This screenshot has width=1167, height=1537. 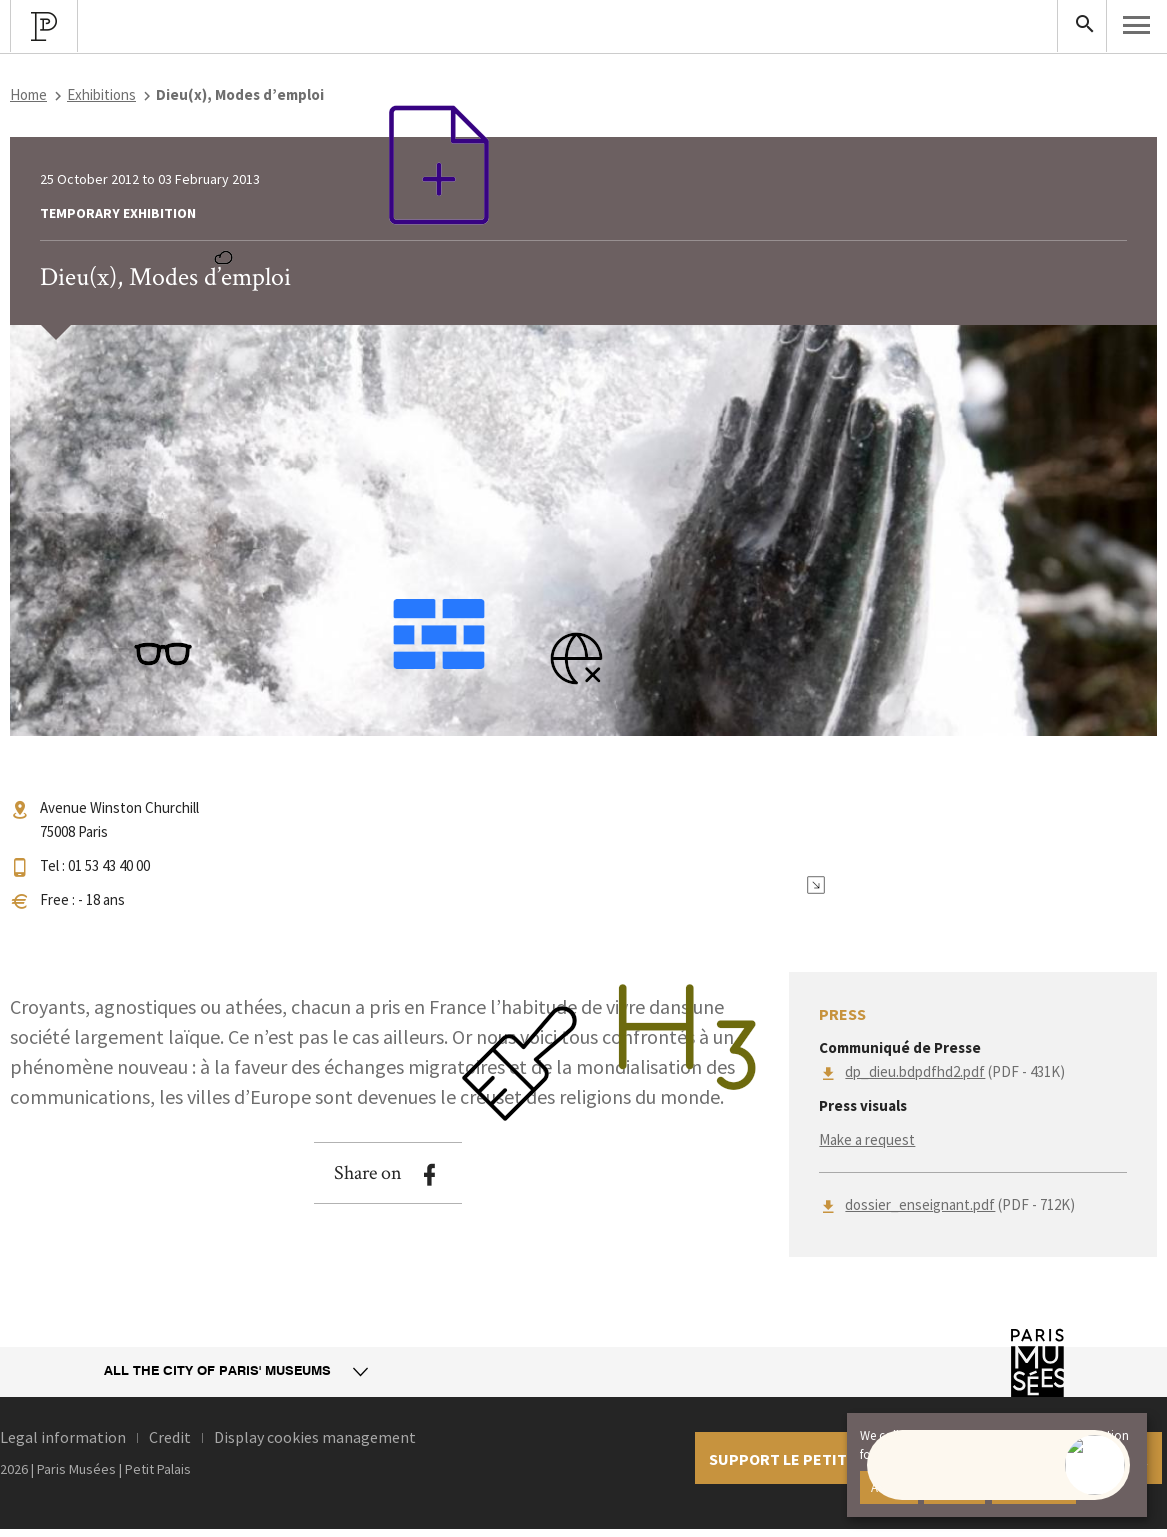 I want to click on access wall or barrier settings, so click(x=439, y=634).